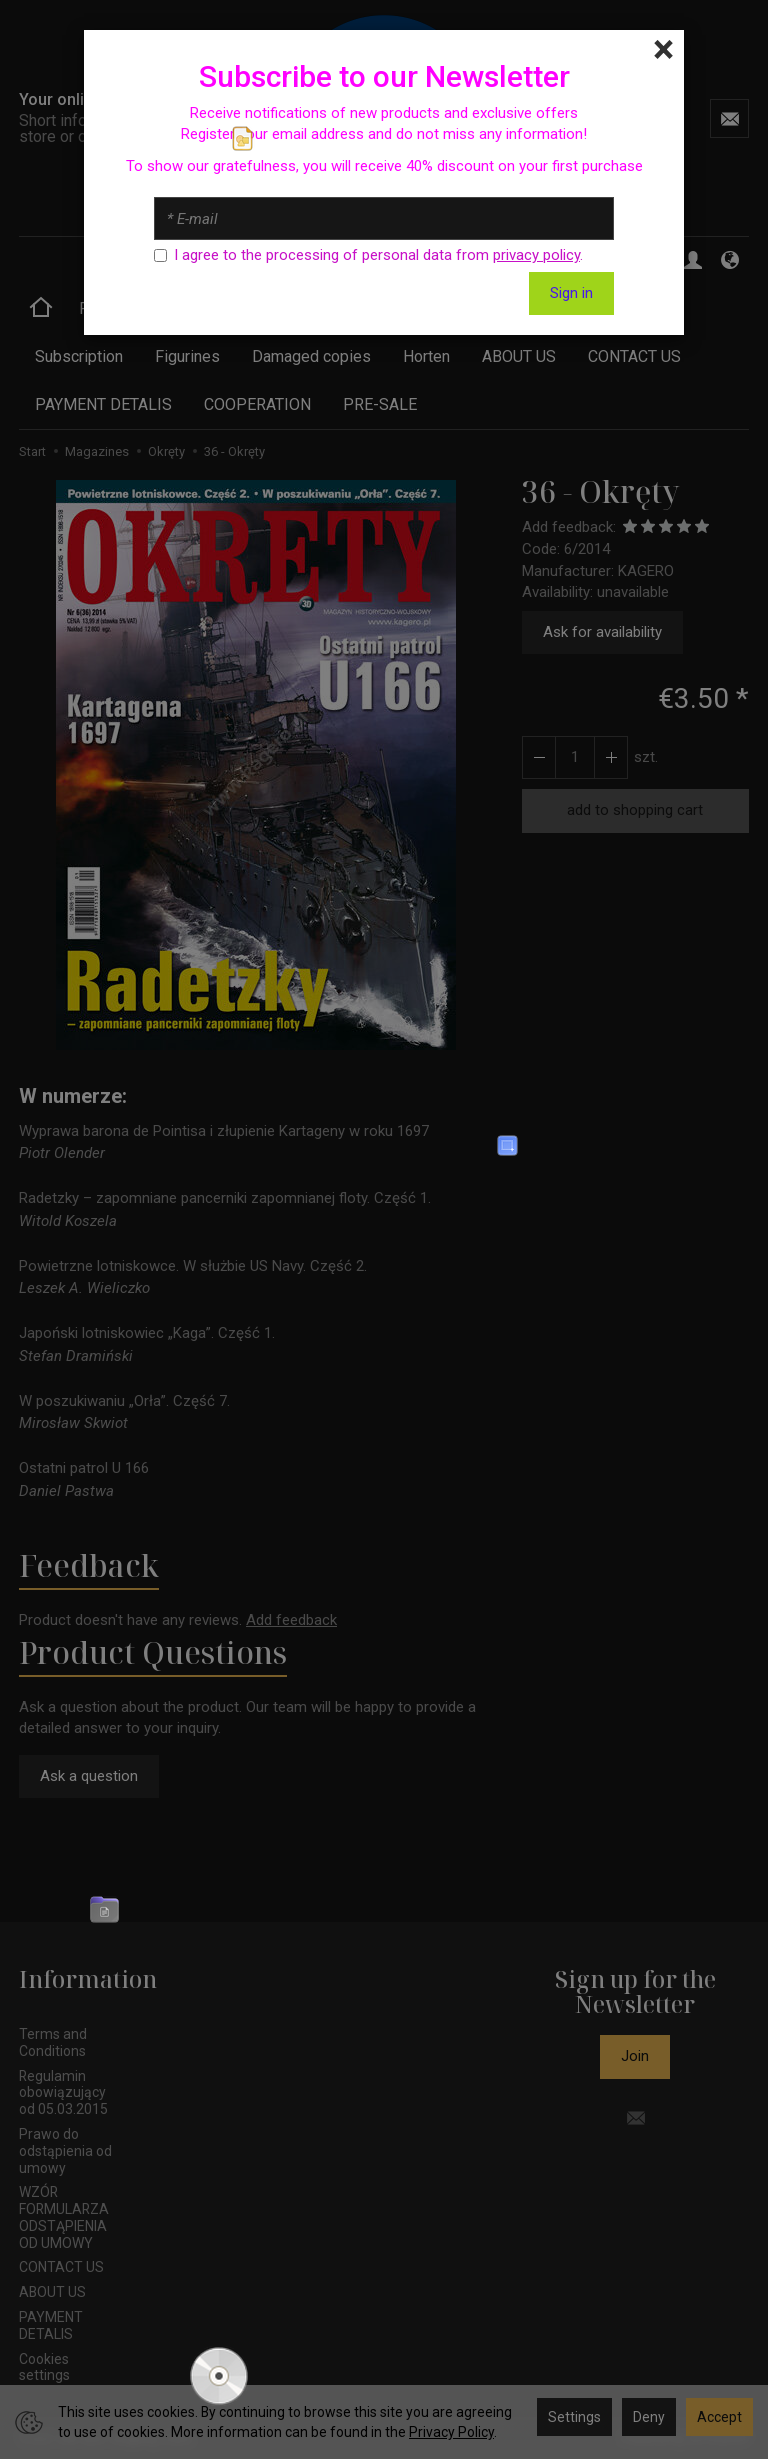 Image resolution: width=768 pixels, height=2459 pixels. What do you see at coordinates (219, 2376) in the screenshot?
I see `audio CD device detected` at bounding box center [219, 2376].